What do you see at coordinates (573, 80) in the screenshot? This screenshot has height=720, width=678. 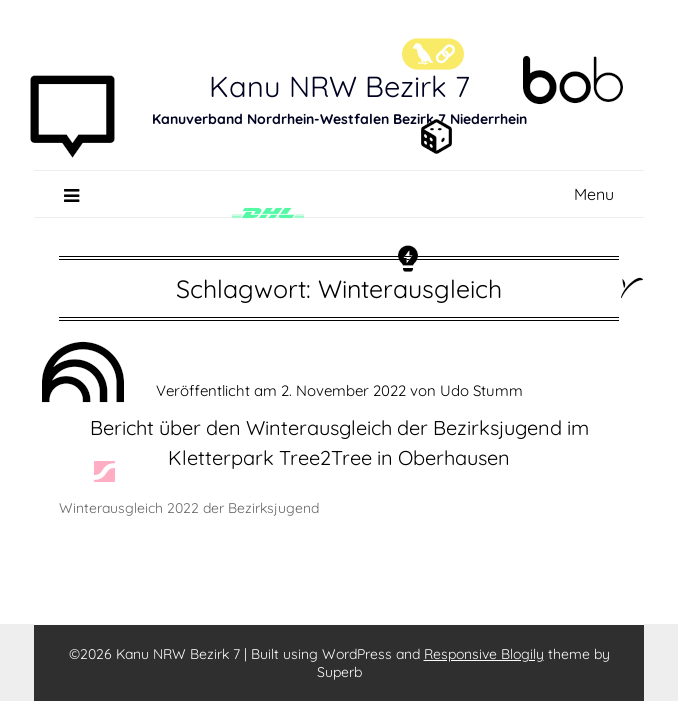 I see `open the HiBob HR platform` at bounding box center [573, 80].